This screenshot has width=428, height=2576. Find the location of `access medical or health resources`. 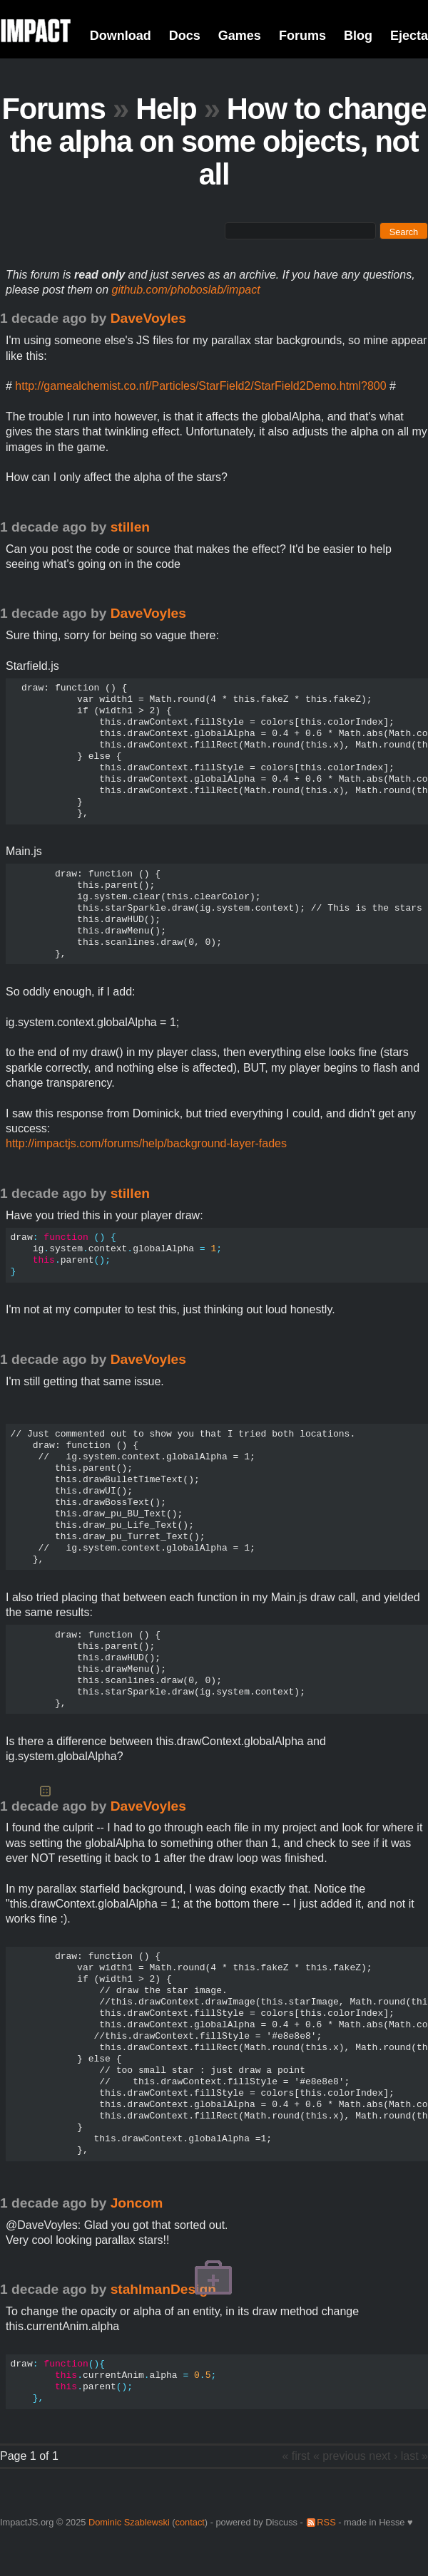

access medical or health resources is located at coordinates (213, 2279).